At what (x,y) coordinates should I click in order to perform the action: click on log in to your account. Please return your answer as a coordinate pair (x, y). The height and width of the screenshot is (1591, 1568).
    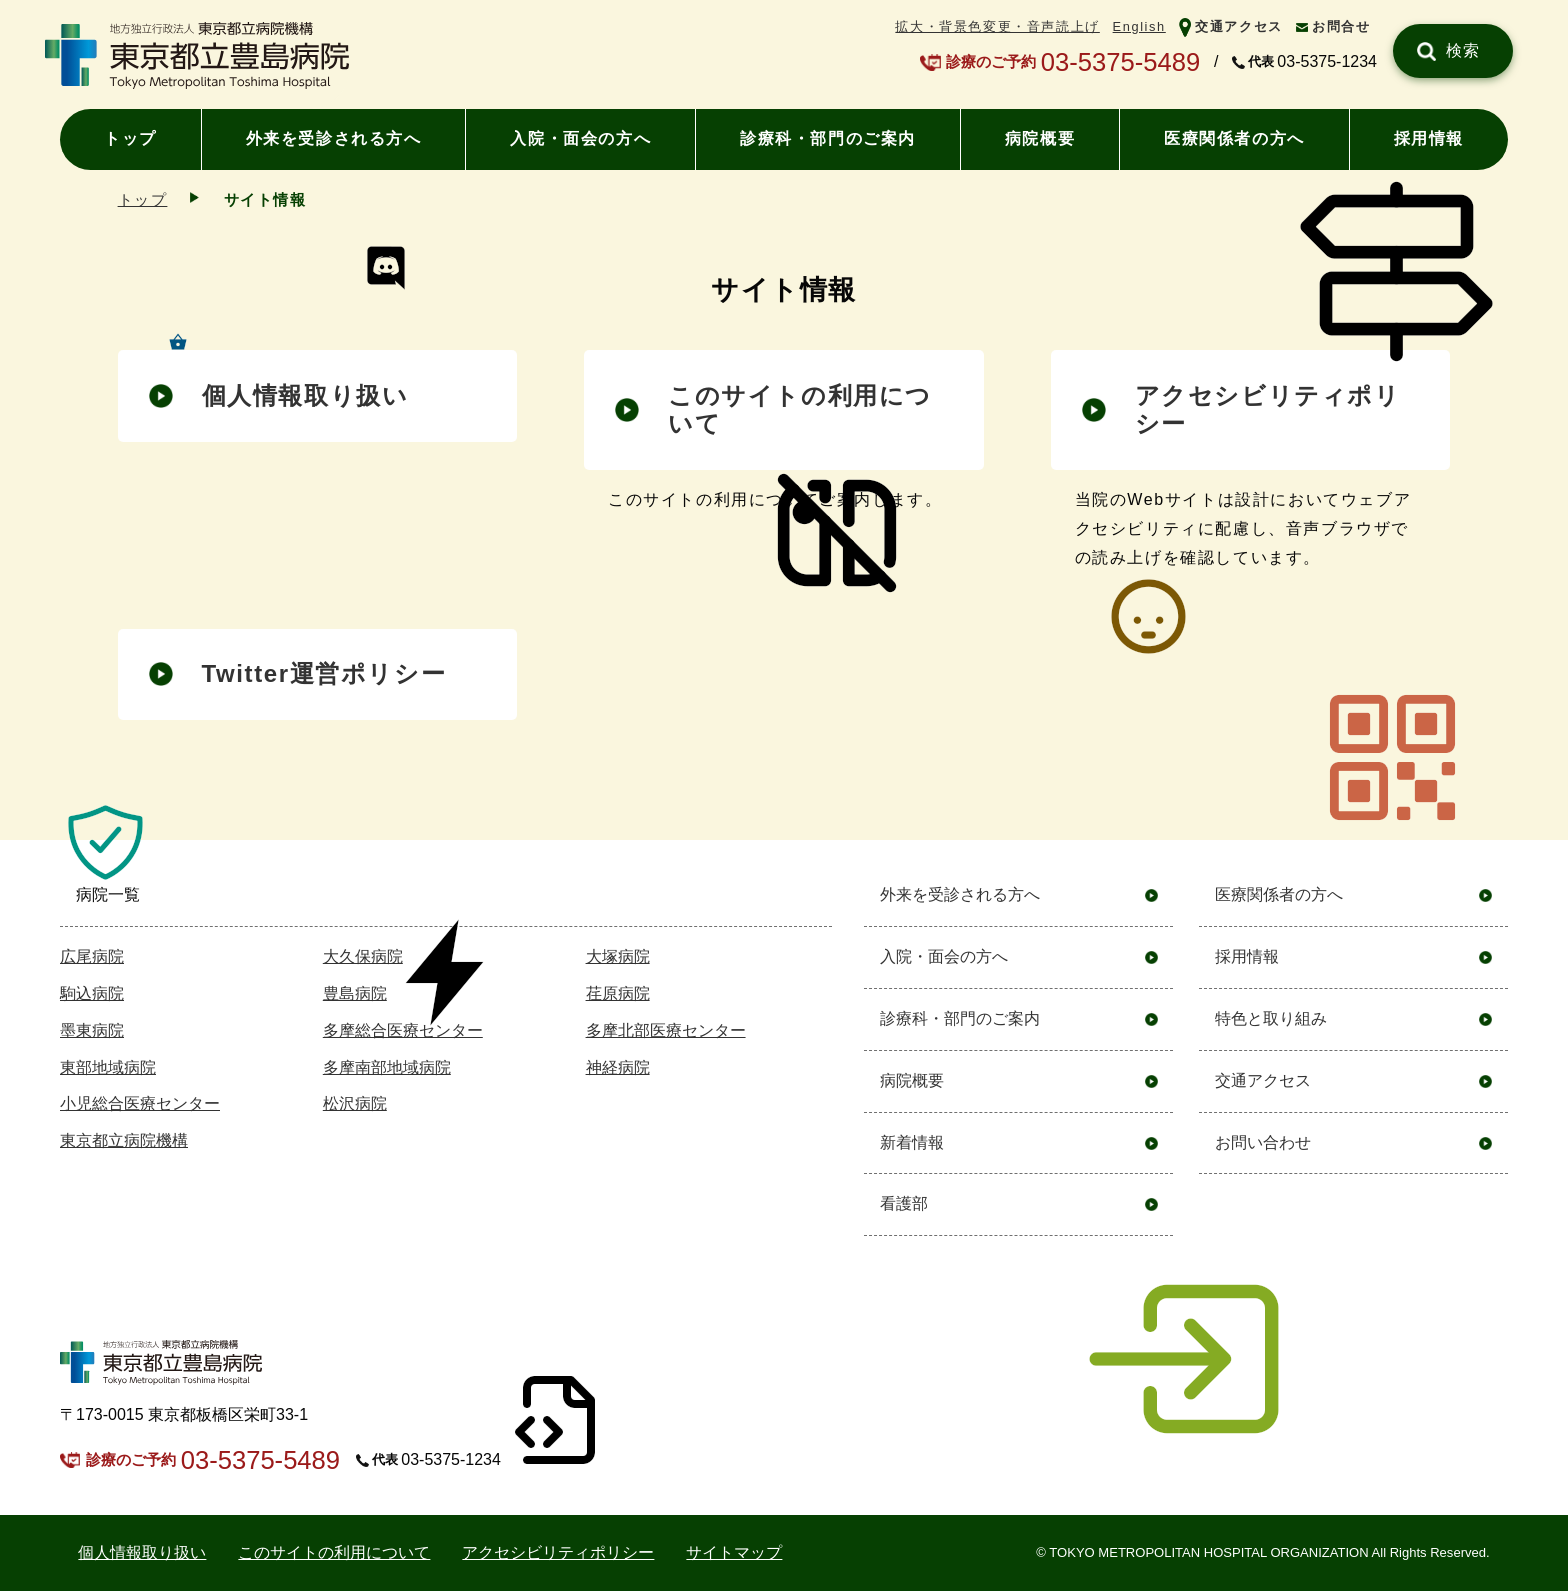
    Looking at the image, I should click on (1184, 1359).